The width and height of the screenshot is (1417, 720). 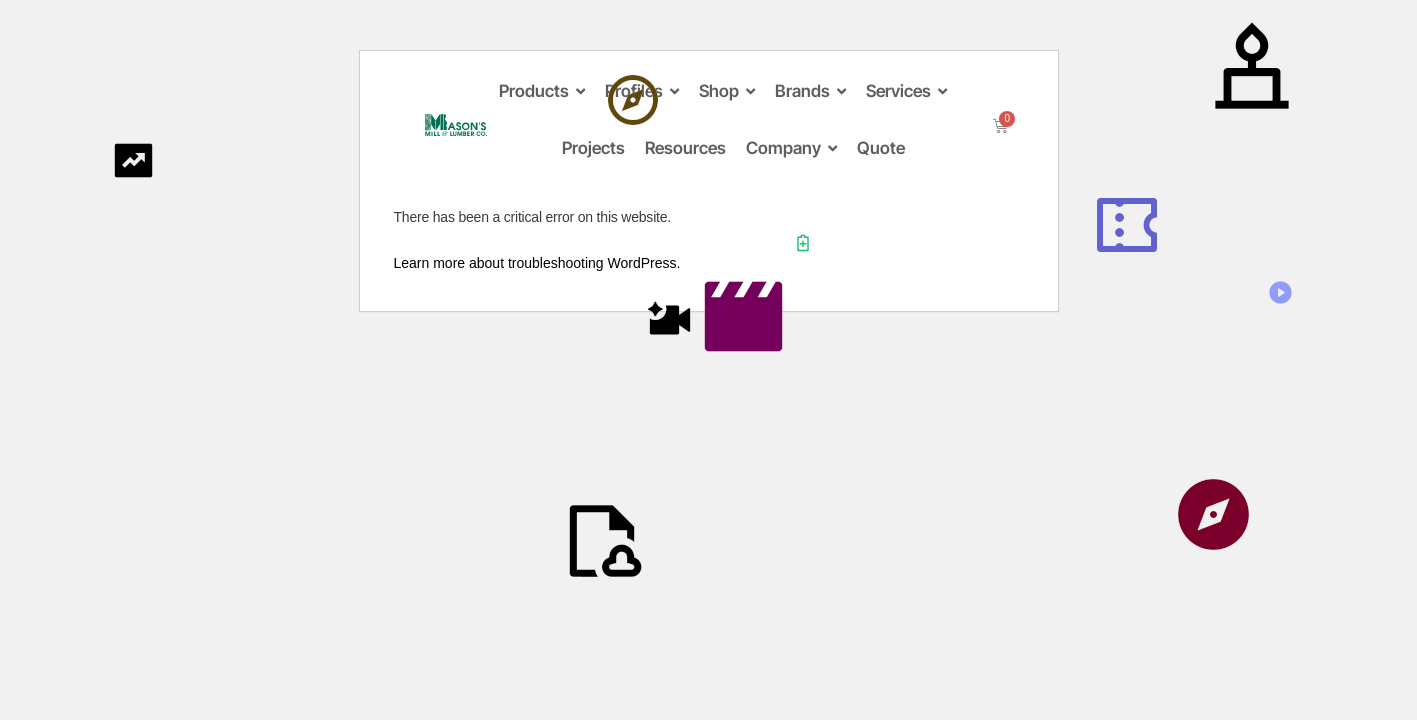 I want to click on play media or video content, so click(x=1280, y=292).